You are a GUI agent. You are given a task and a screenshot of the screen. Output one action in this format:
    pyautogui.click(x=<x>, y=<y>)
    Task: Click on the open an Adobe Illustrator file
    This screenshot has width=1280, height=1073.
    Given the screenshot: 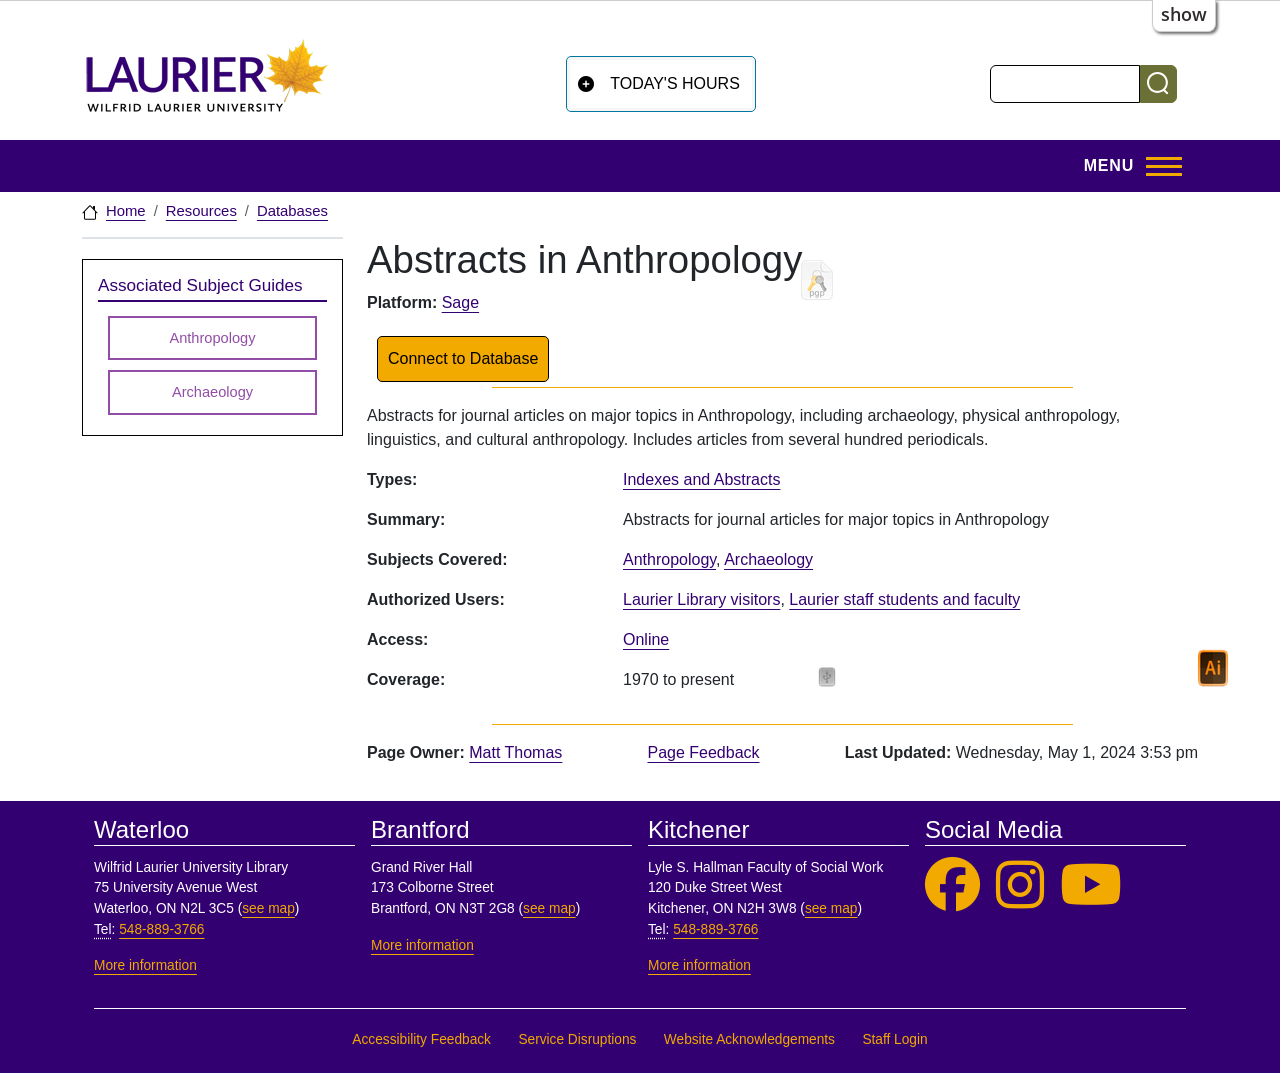 What is the action you would take?
    pyautogui.click(x=1213, y=668)
    